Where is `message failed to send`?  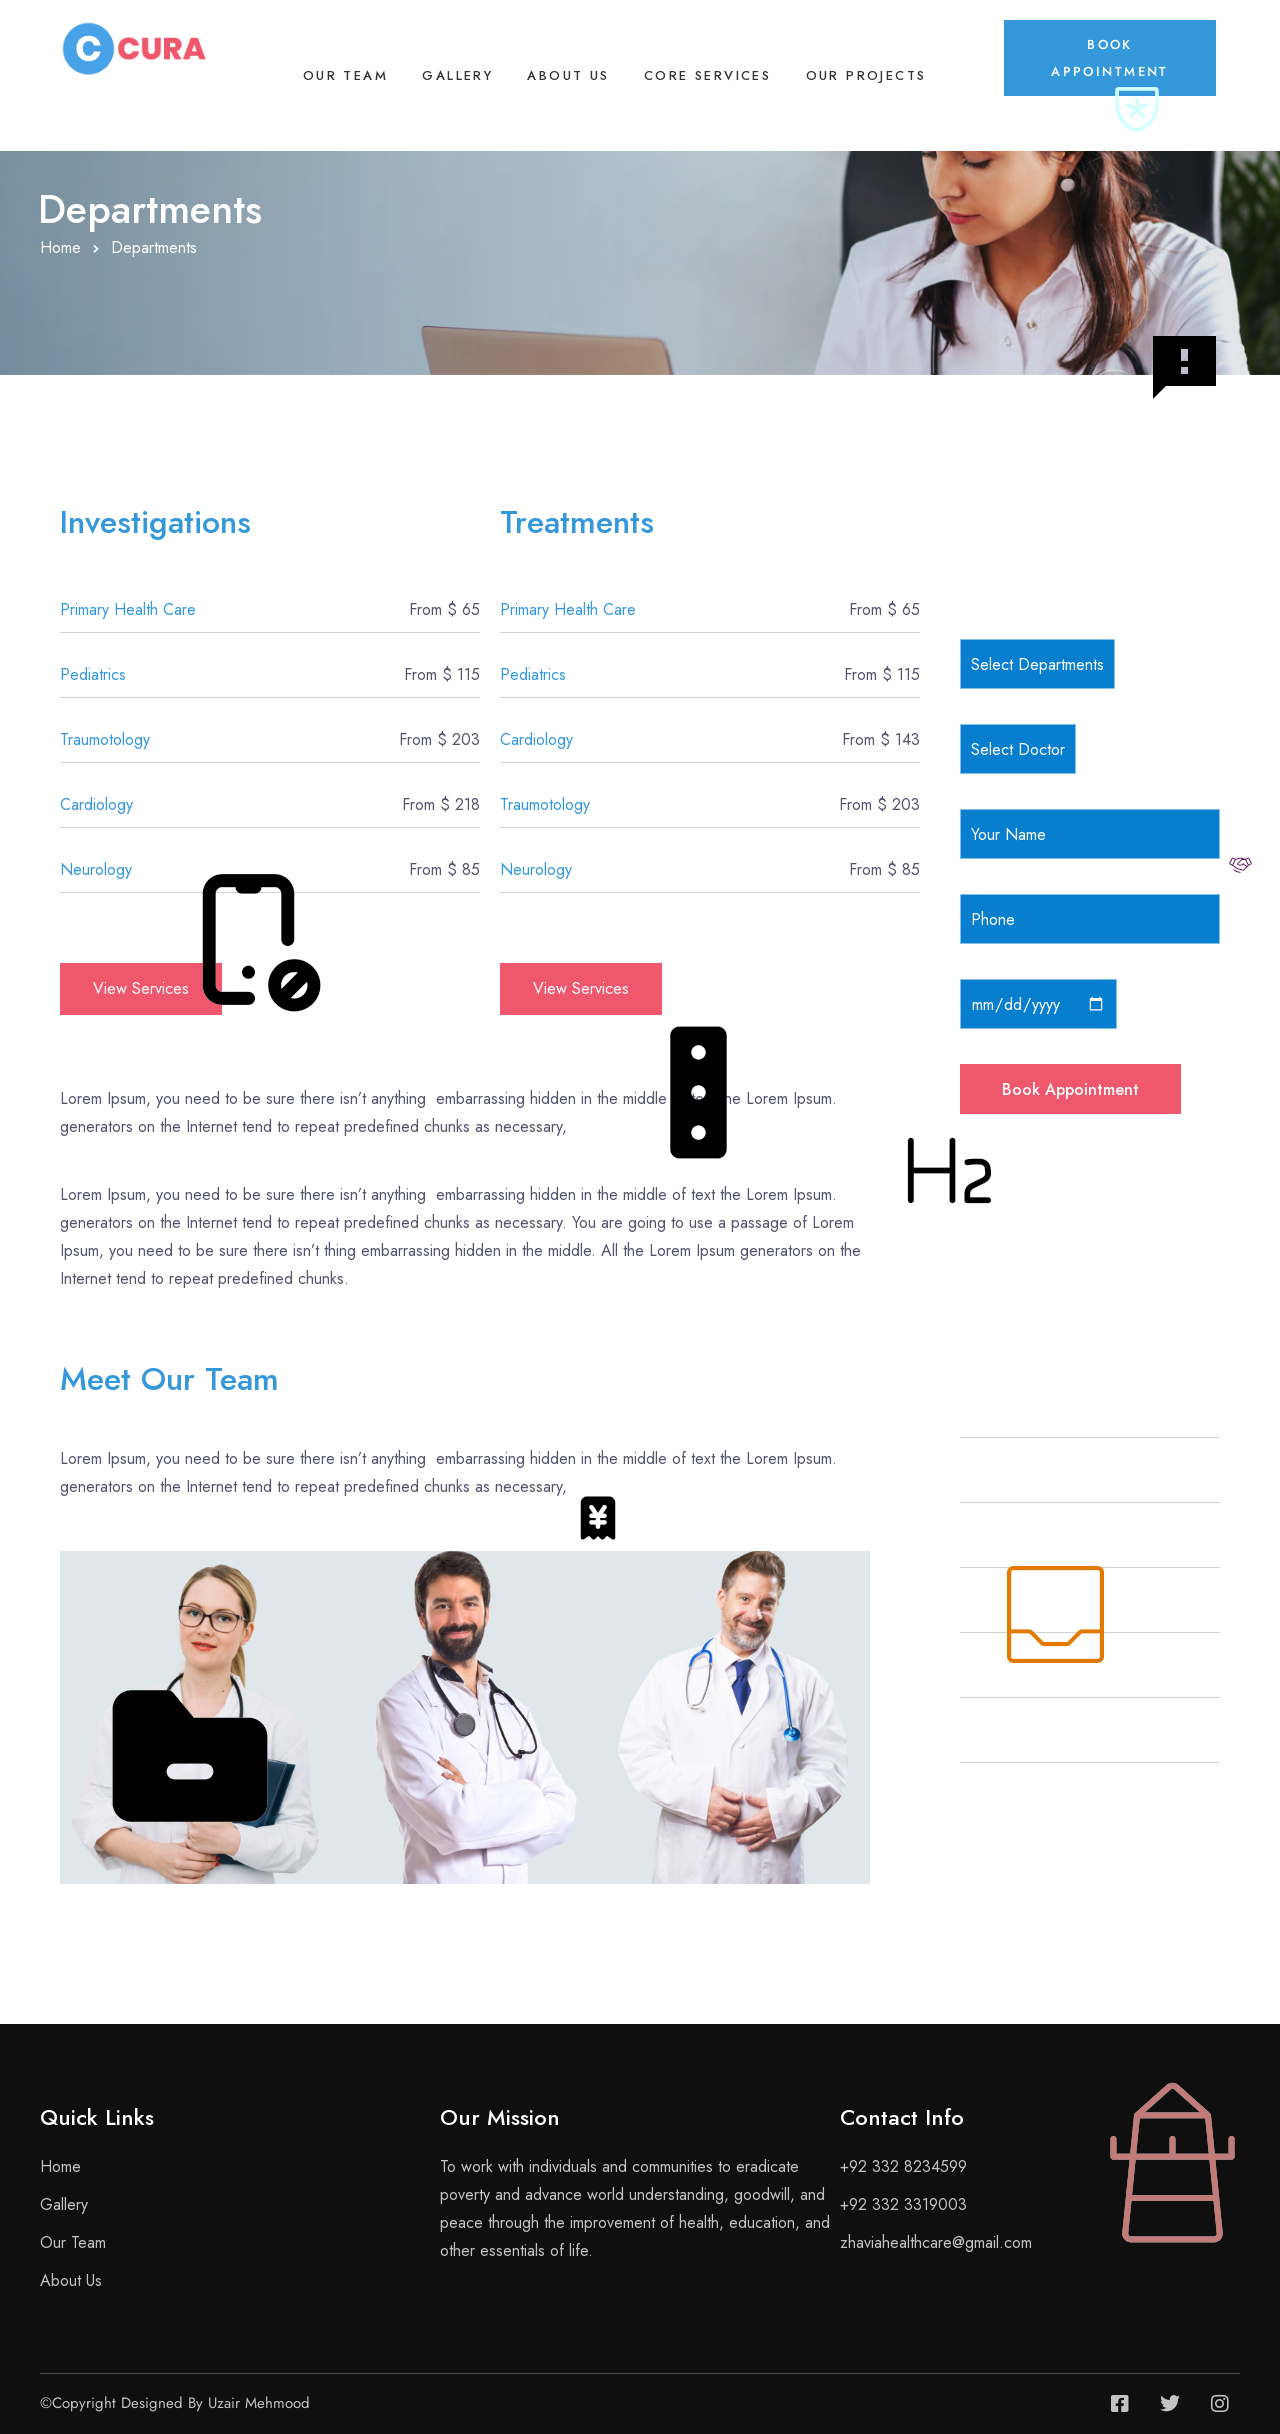
message failed to send is located at coordinates (1184, 367).